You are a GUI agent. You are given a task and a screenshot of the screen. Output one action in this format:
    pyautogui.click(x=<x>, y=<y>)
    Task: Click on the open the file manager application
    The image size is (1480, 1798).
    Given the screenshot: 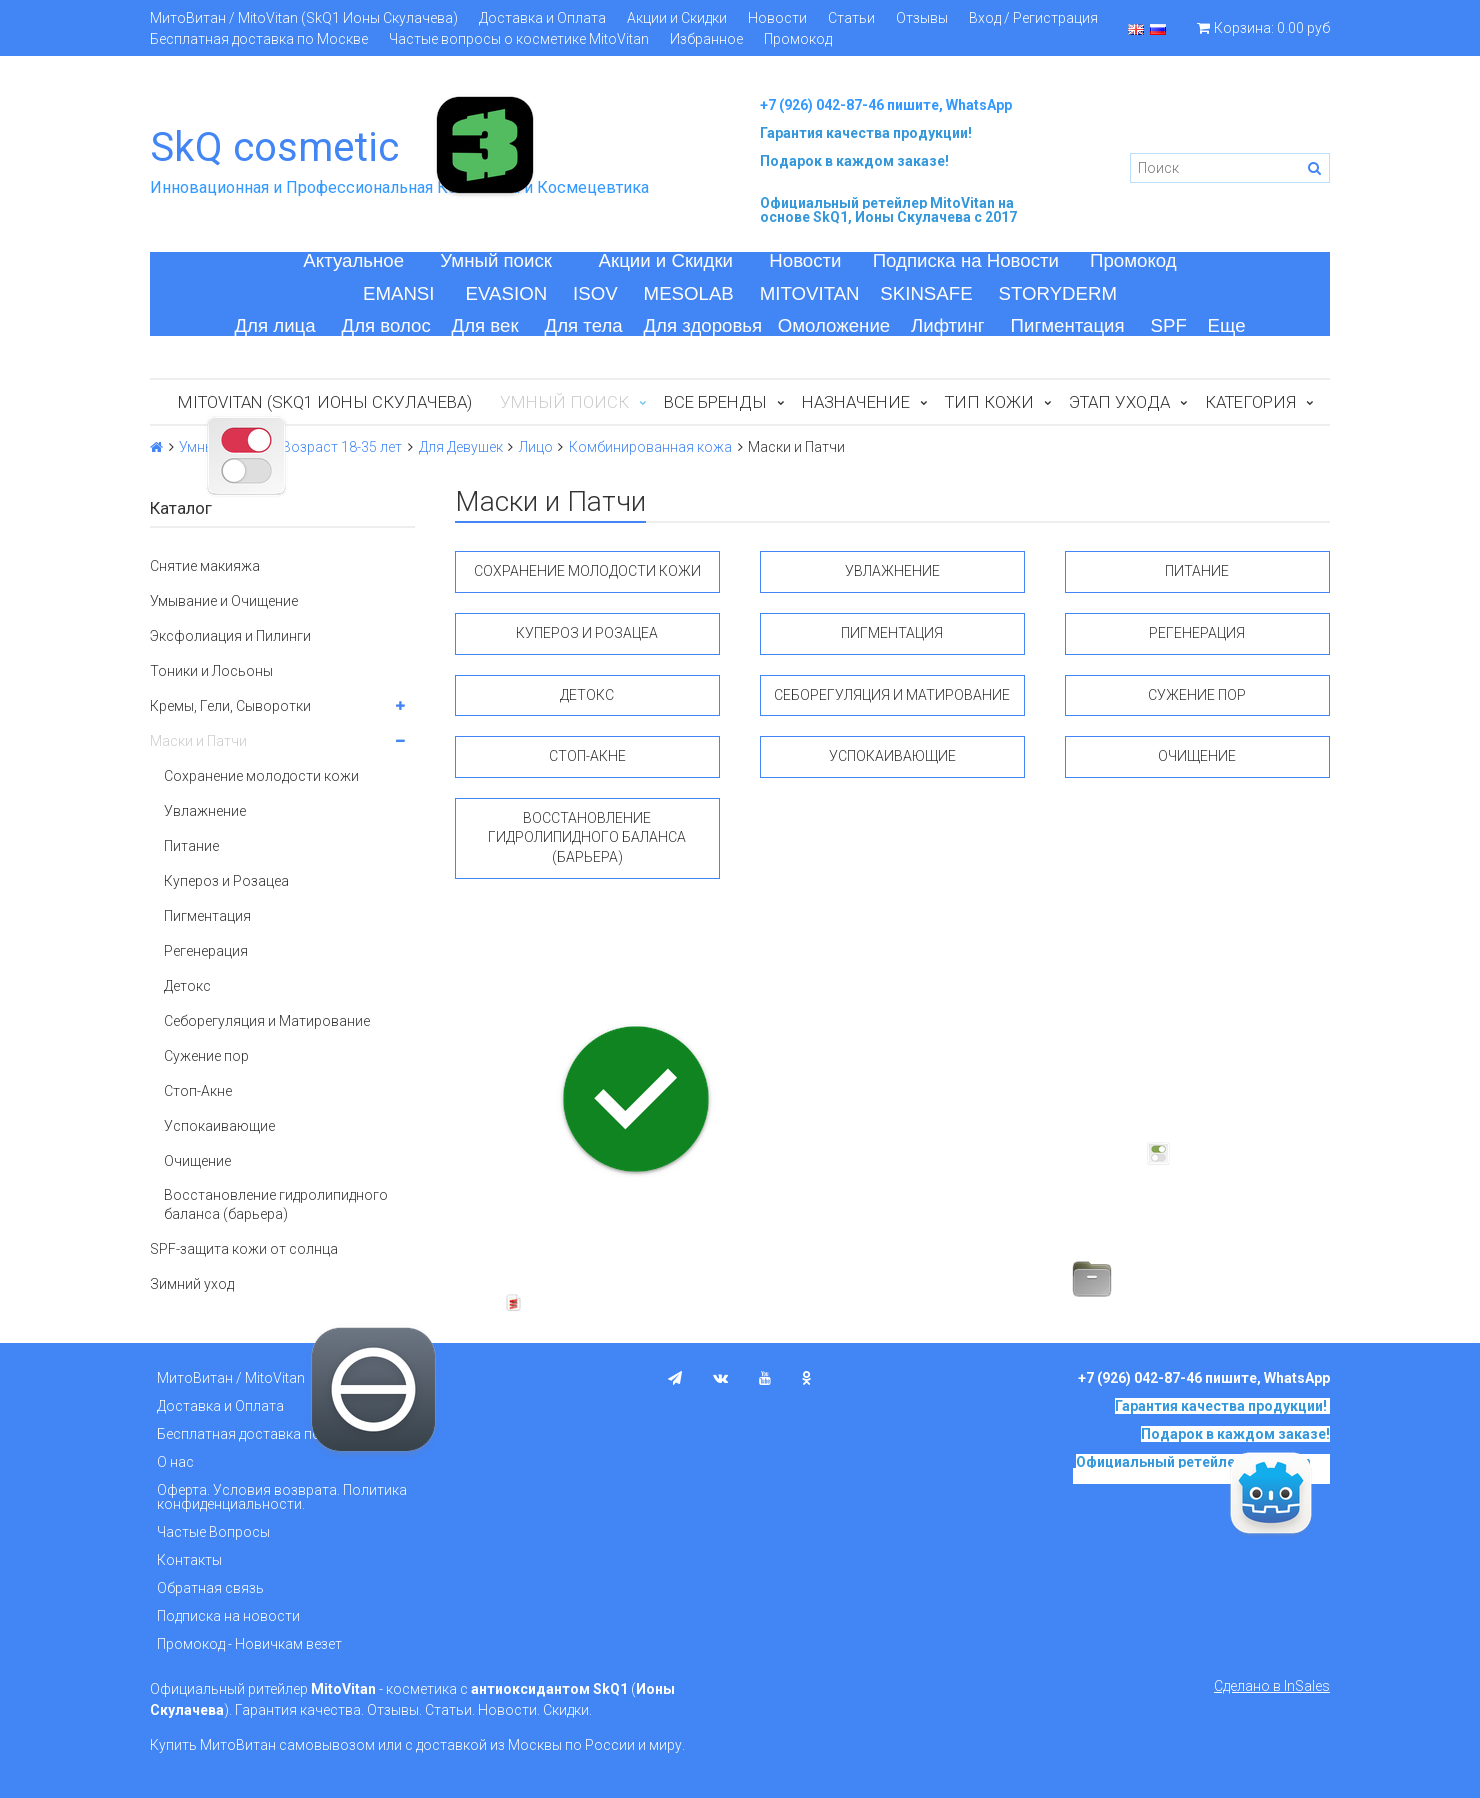 What is the action you would take?
    pyautogui.click(x=1092, y=1279)
    